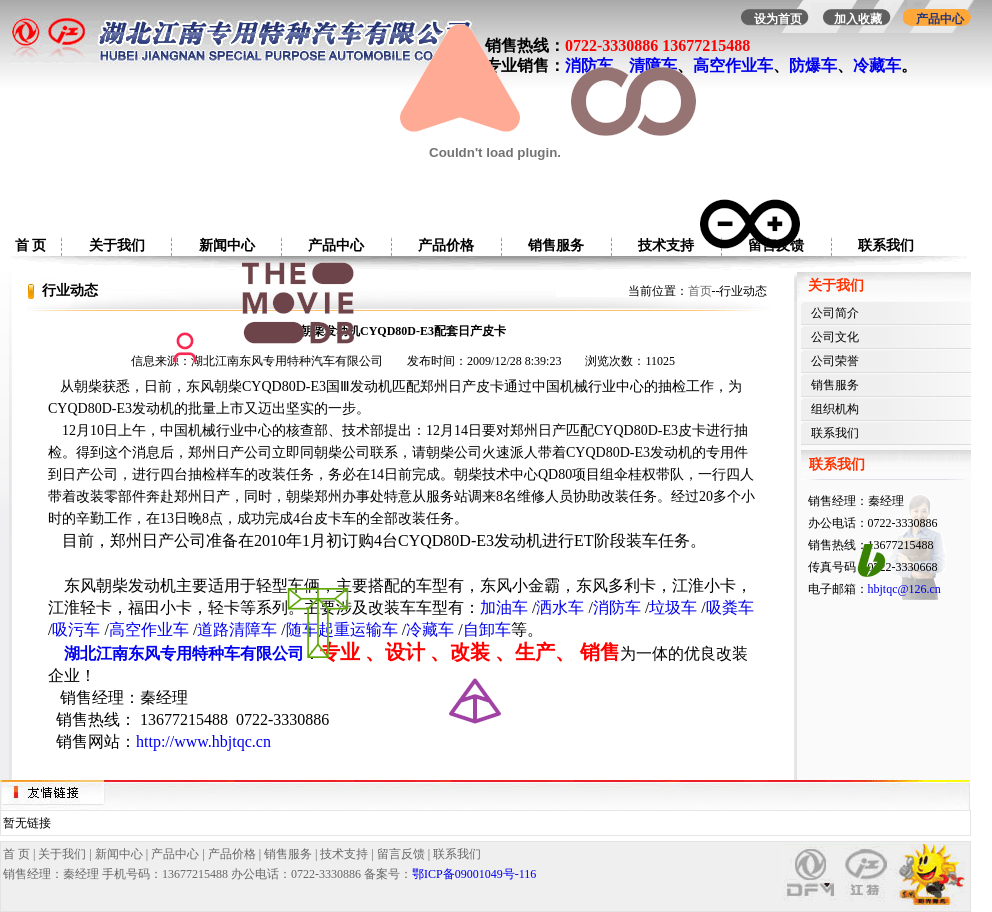  I want to click on visit The Movie Database (TMDB) website, so click(298, 303).